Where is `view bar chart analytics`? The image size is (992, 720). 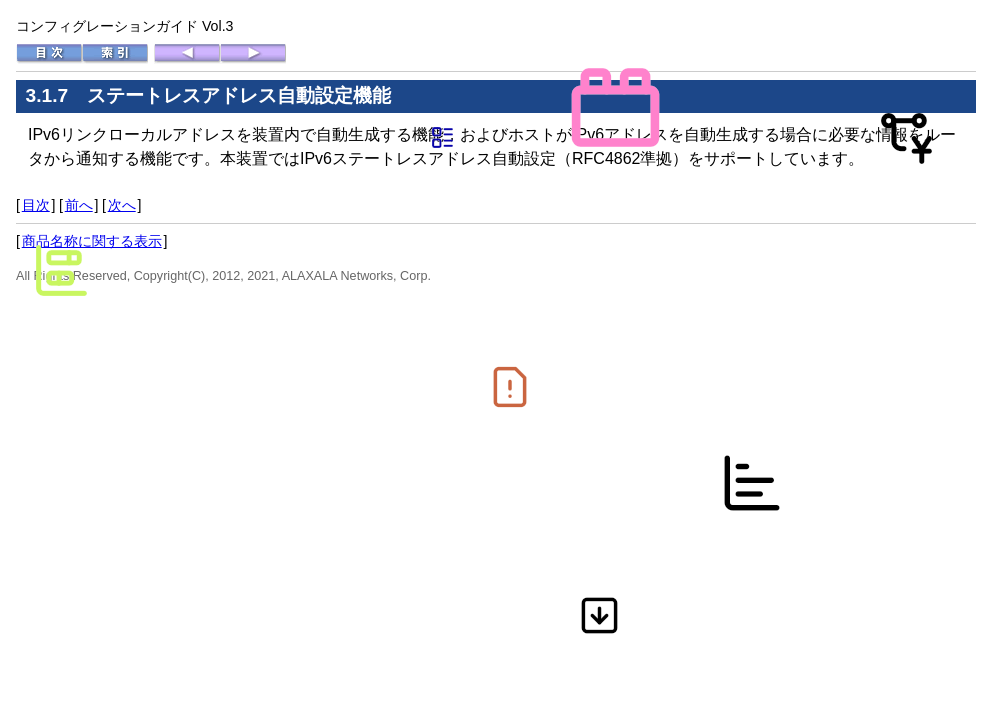
view bar chart analytics is located at coordinates (752, 483).